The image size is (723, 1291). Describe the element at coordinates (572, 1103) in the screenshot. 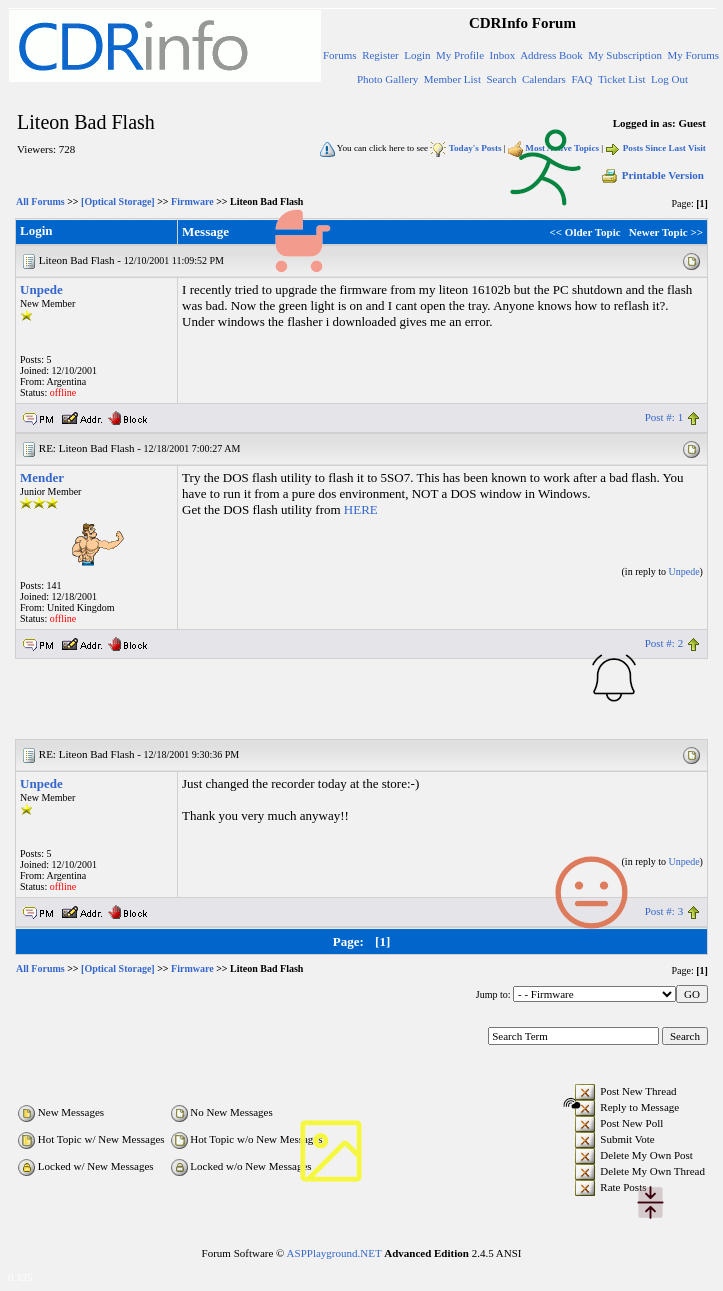

I see `view weather forecast` at that location.